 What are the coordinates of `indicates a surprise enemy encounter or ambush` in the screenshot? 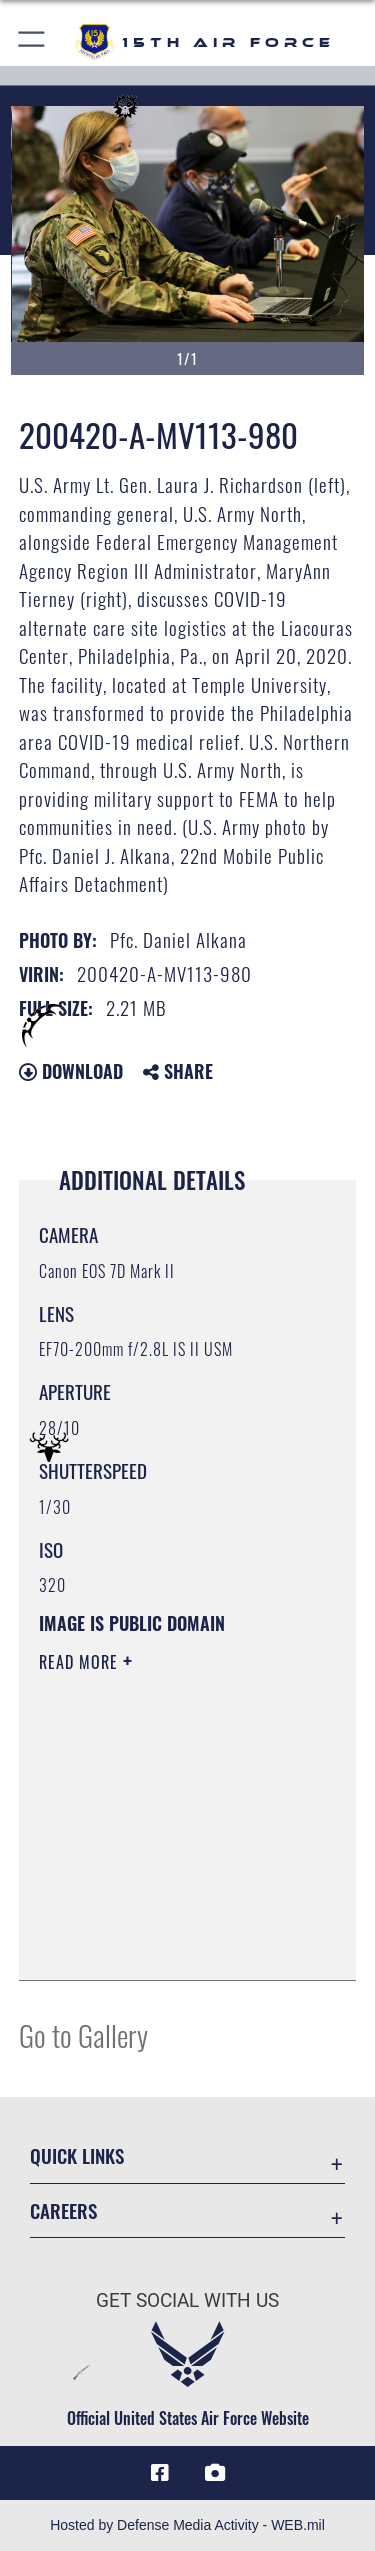 It's located at (125, 106).